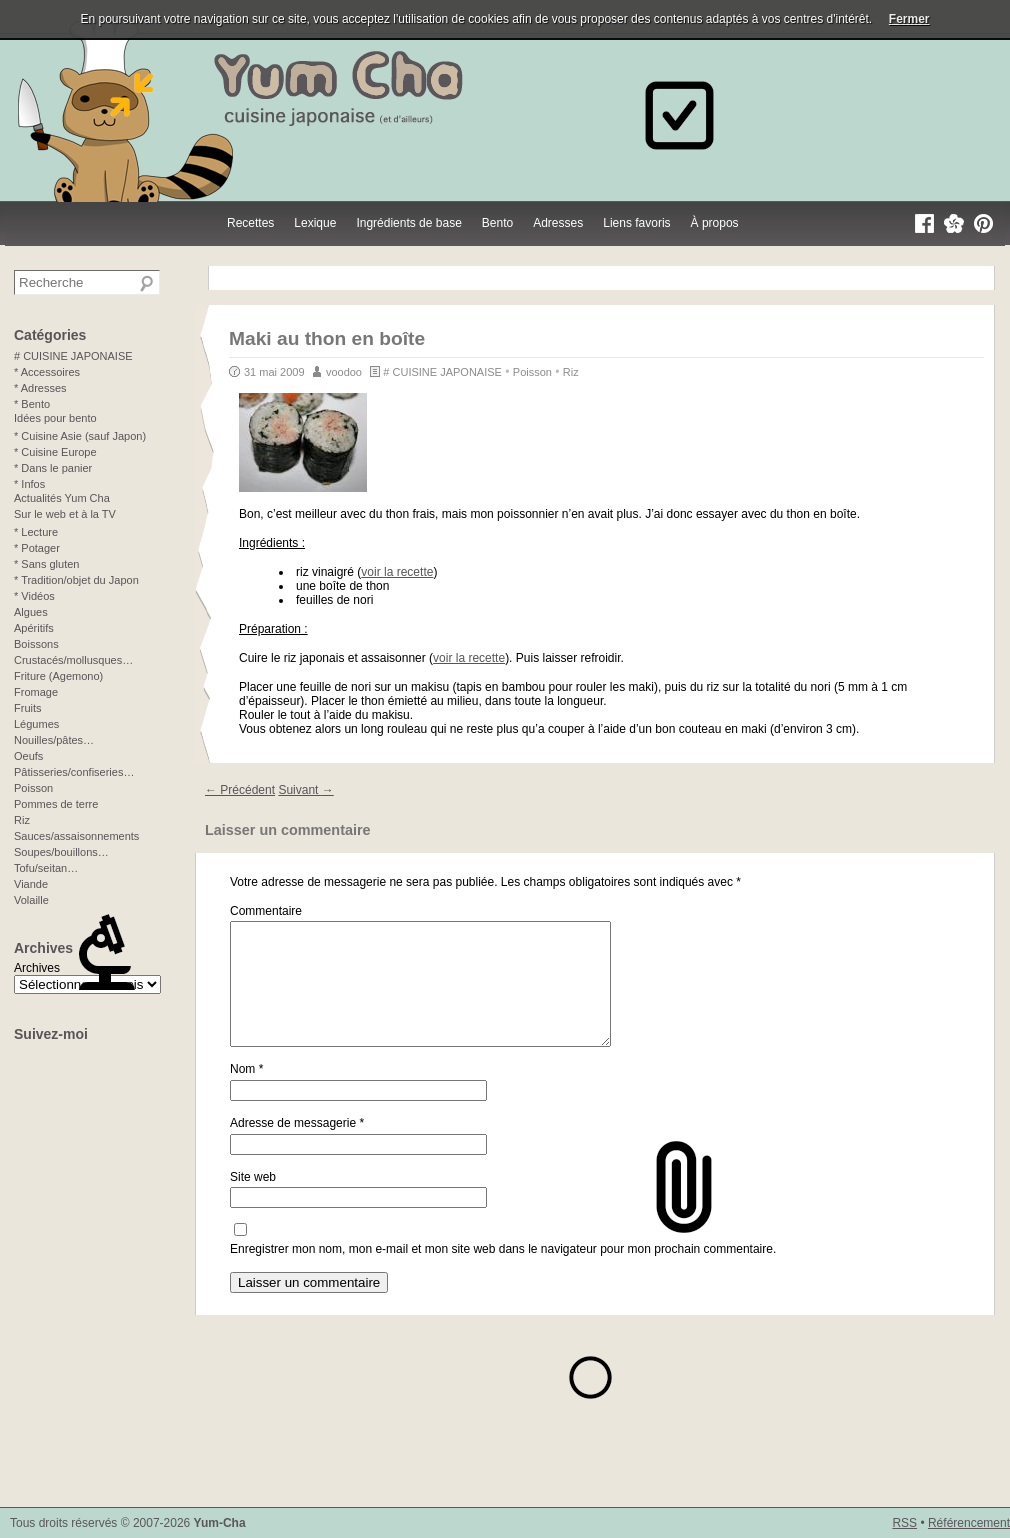 The height and width of the screenshot is (1538, 1010). What do you see at coordinates (679, 115) in the screenshot?
I see `select or check an item in a list` at bounding box center [679, 115].